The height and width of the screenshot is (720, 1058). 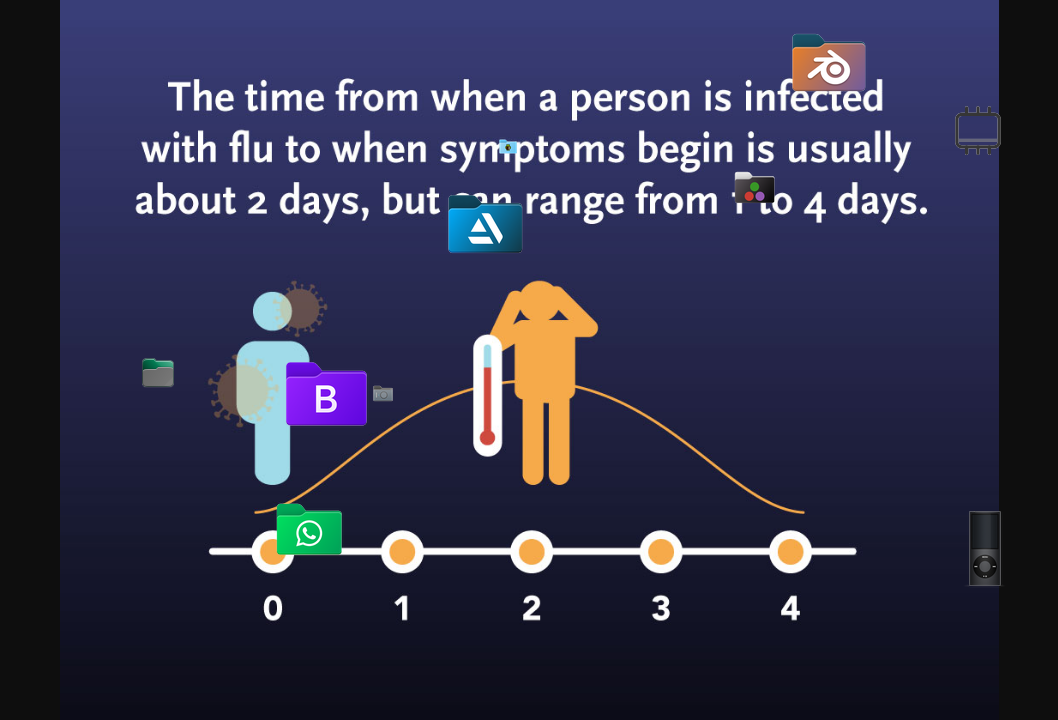 I want to click on open folder containing whatsapp files, so click(x=309, y=531).